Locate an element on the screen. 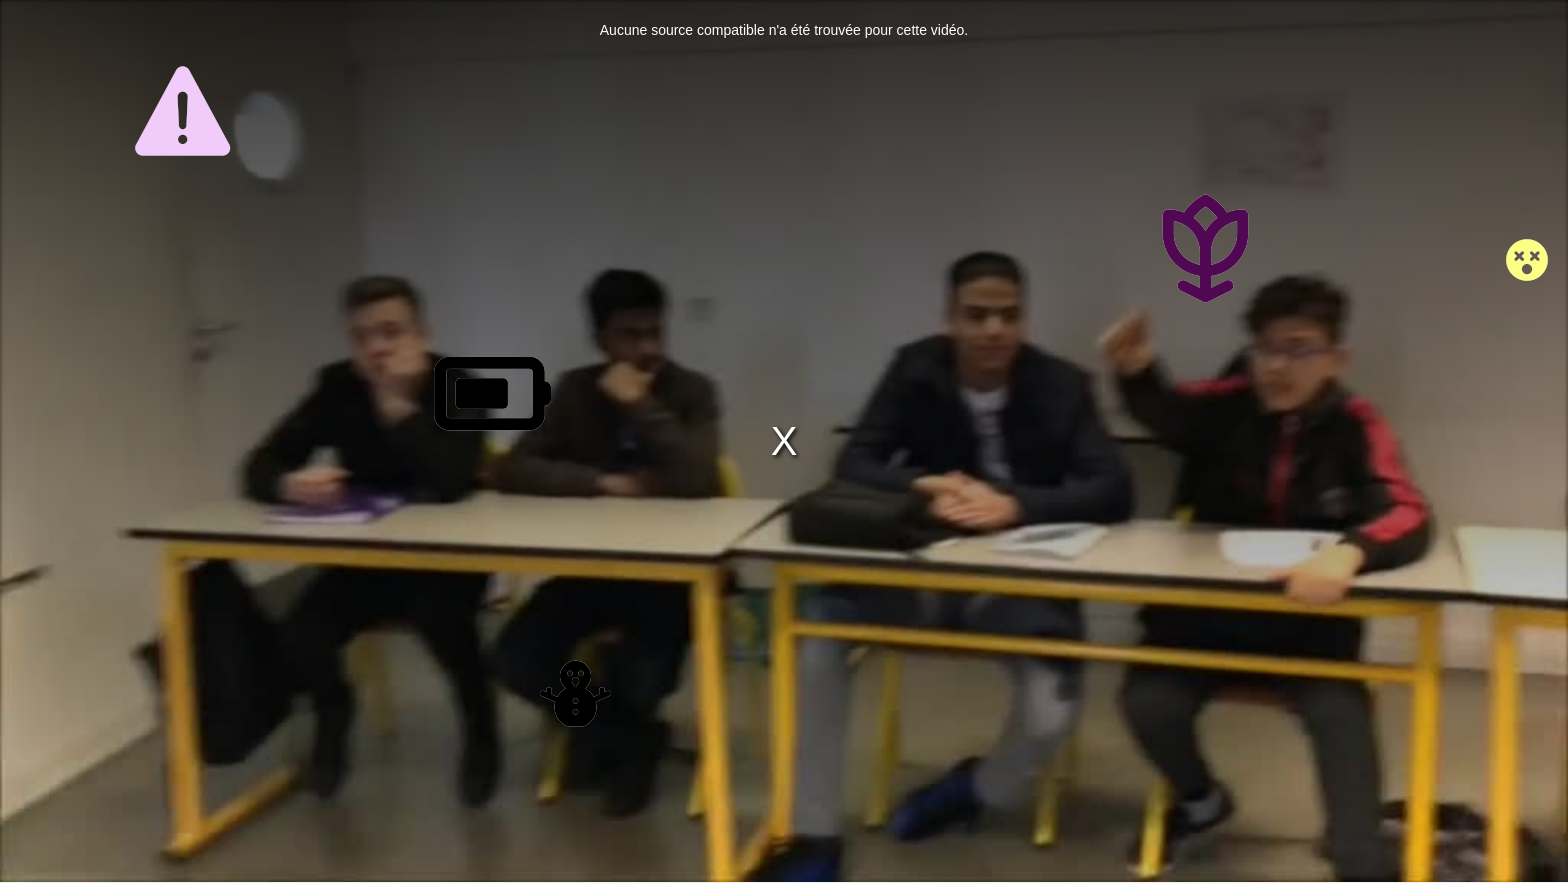 The image size is (1568, 883). winter or holiday-themed content indicator is located at coordinates (575, 693).